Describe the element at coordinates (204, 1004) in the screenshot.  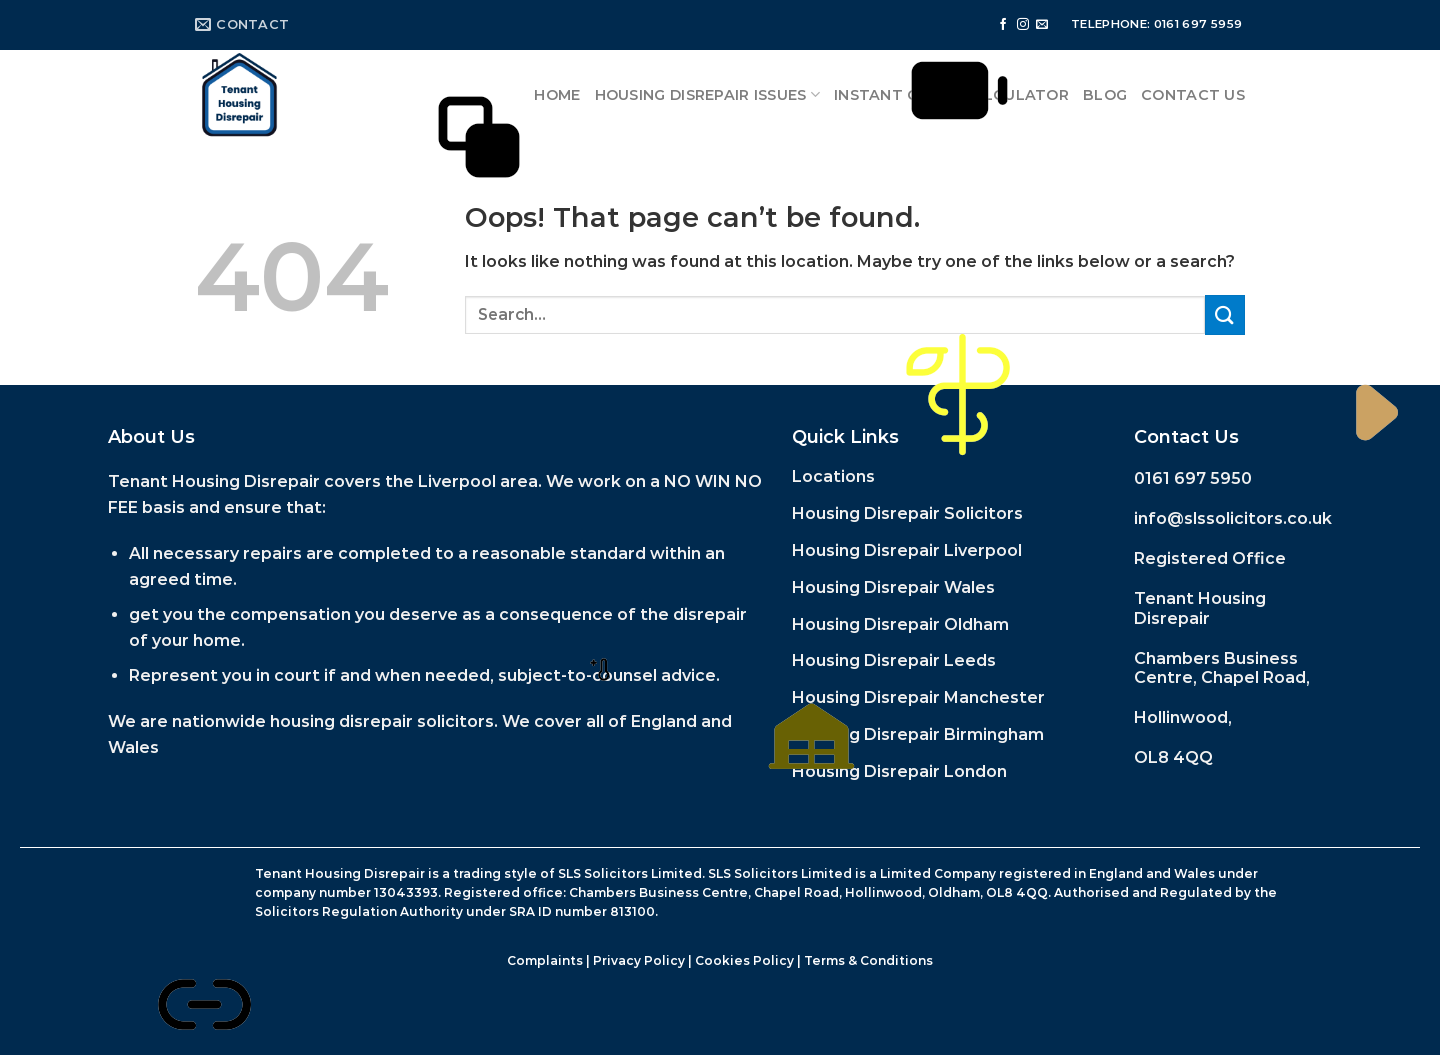
I see `copy or share a link` at that location.